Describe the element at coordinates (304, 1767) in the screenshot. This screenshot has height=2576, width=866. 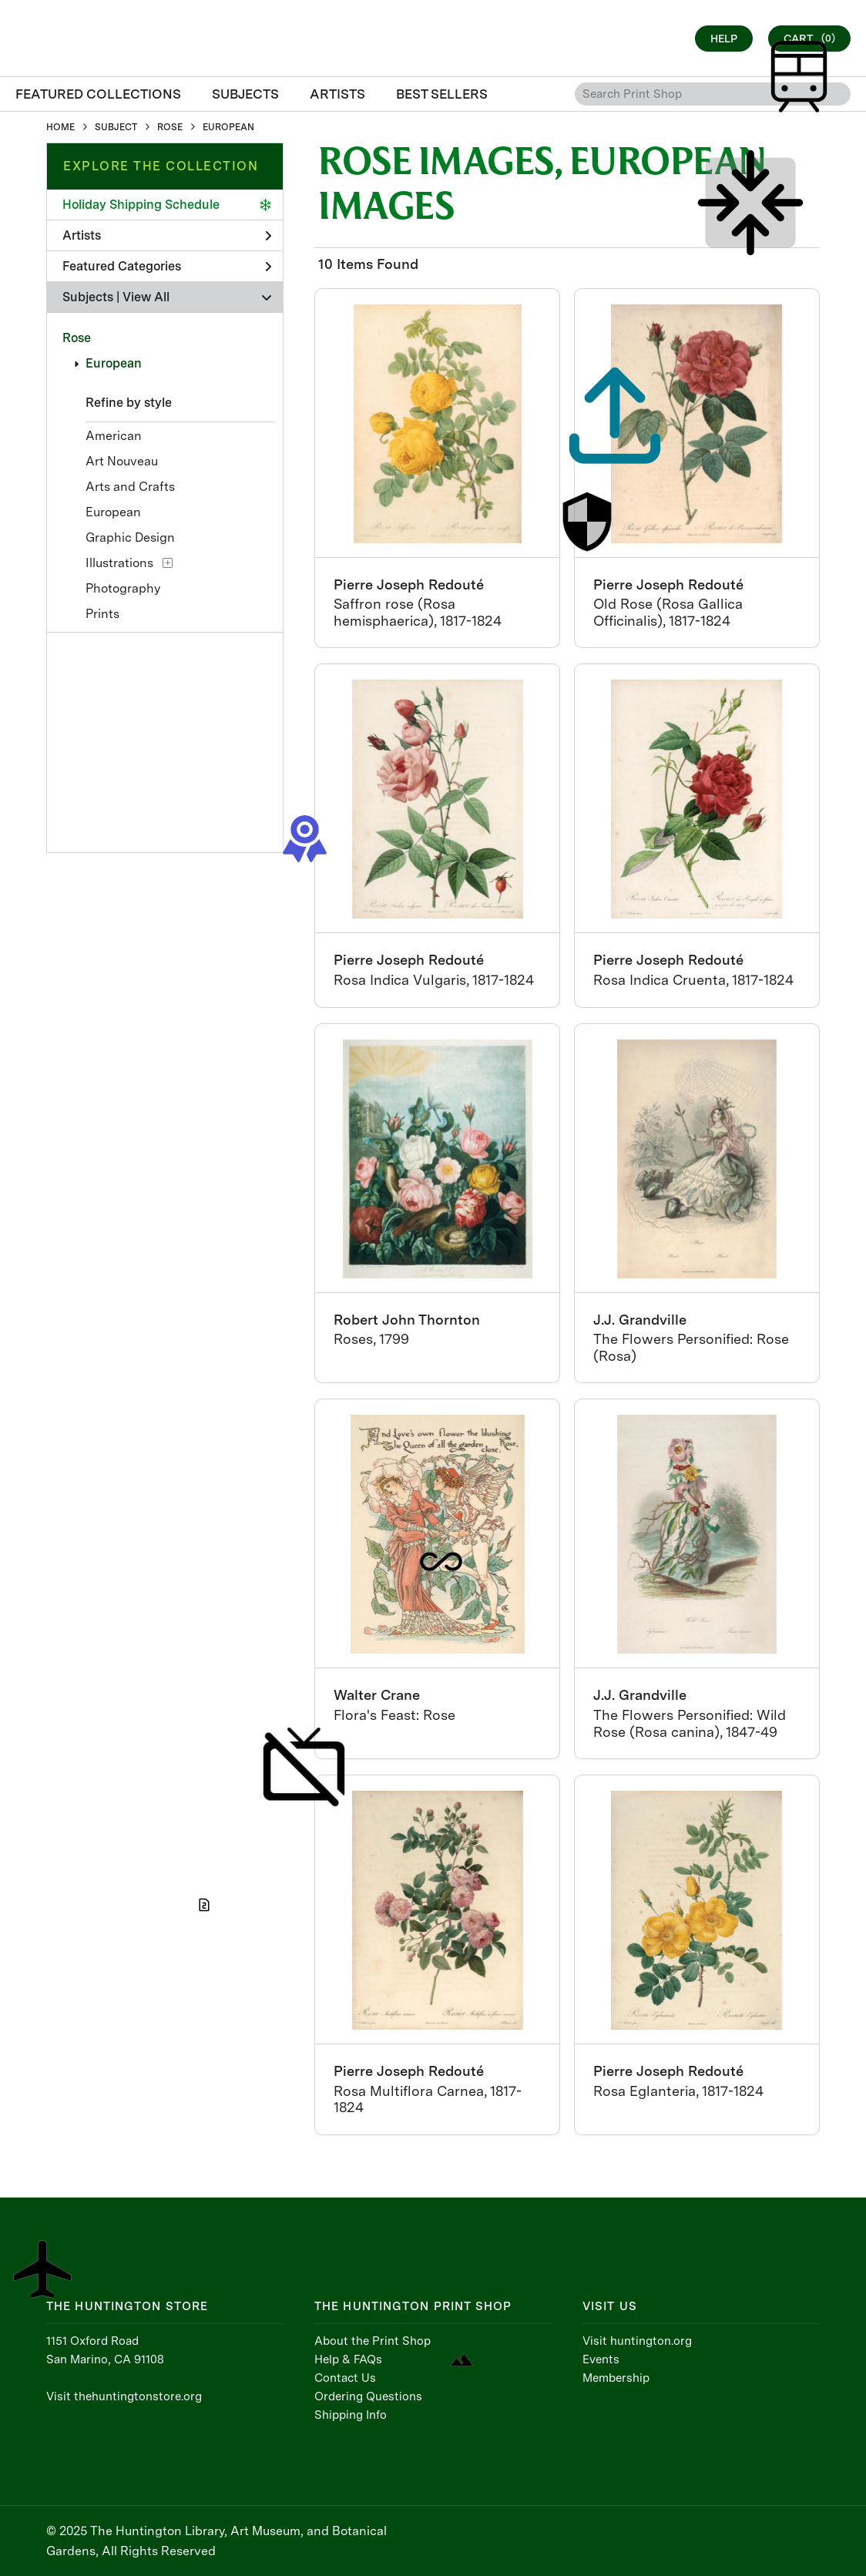
I see `tv or display is currently off or unavailable` at that location.